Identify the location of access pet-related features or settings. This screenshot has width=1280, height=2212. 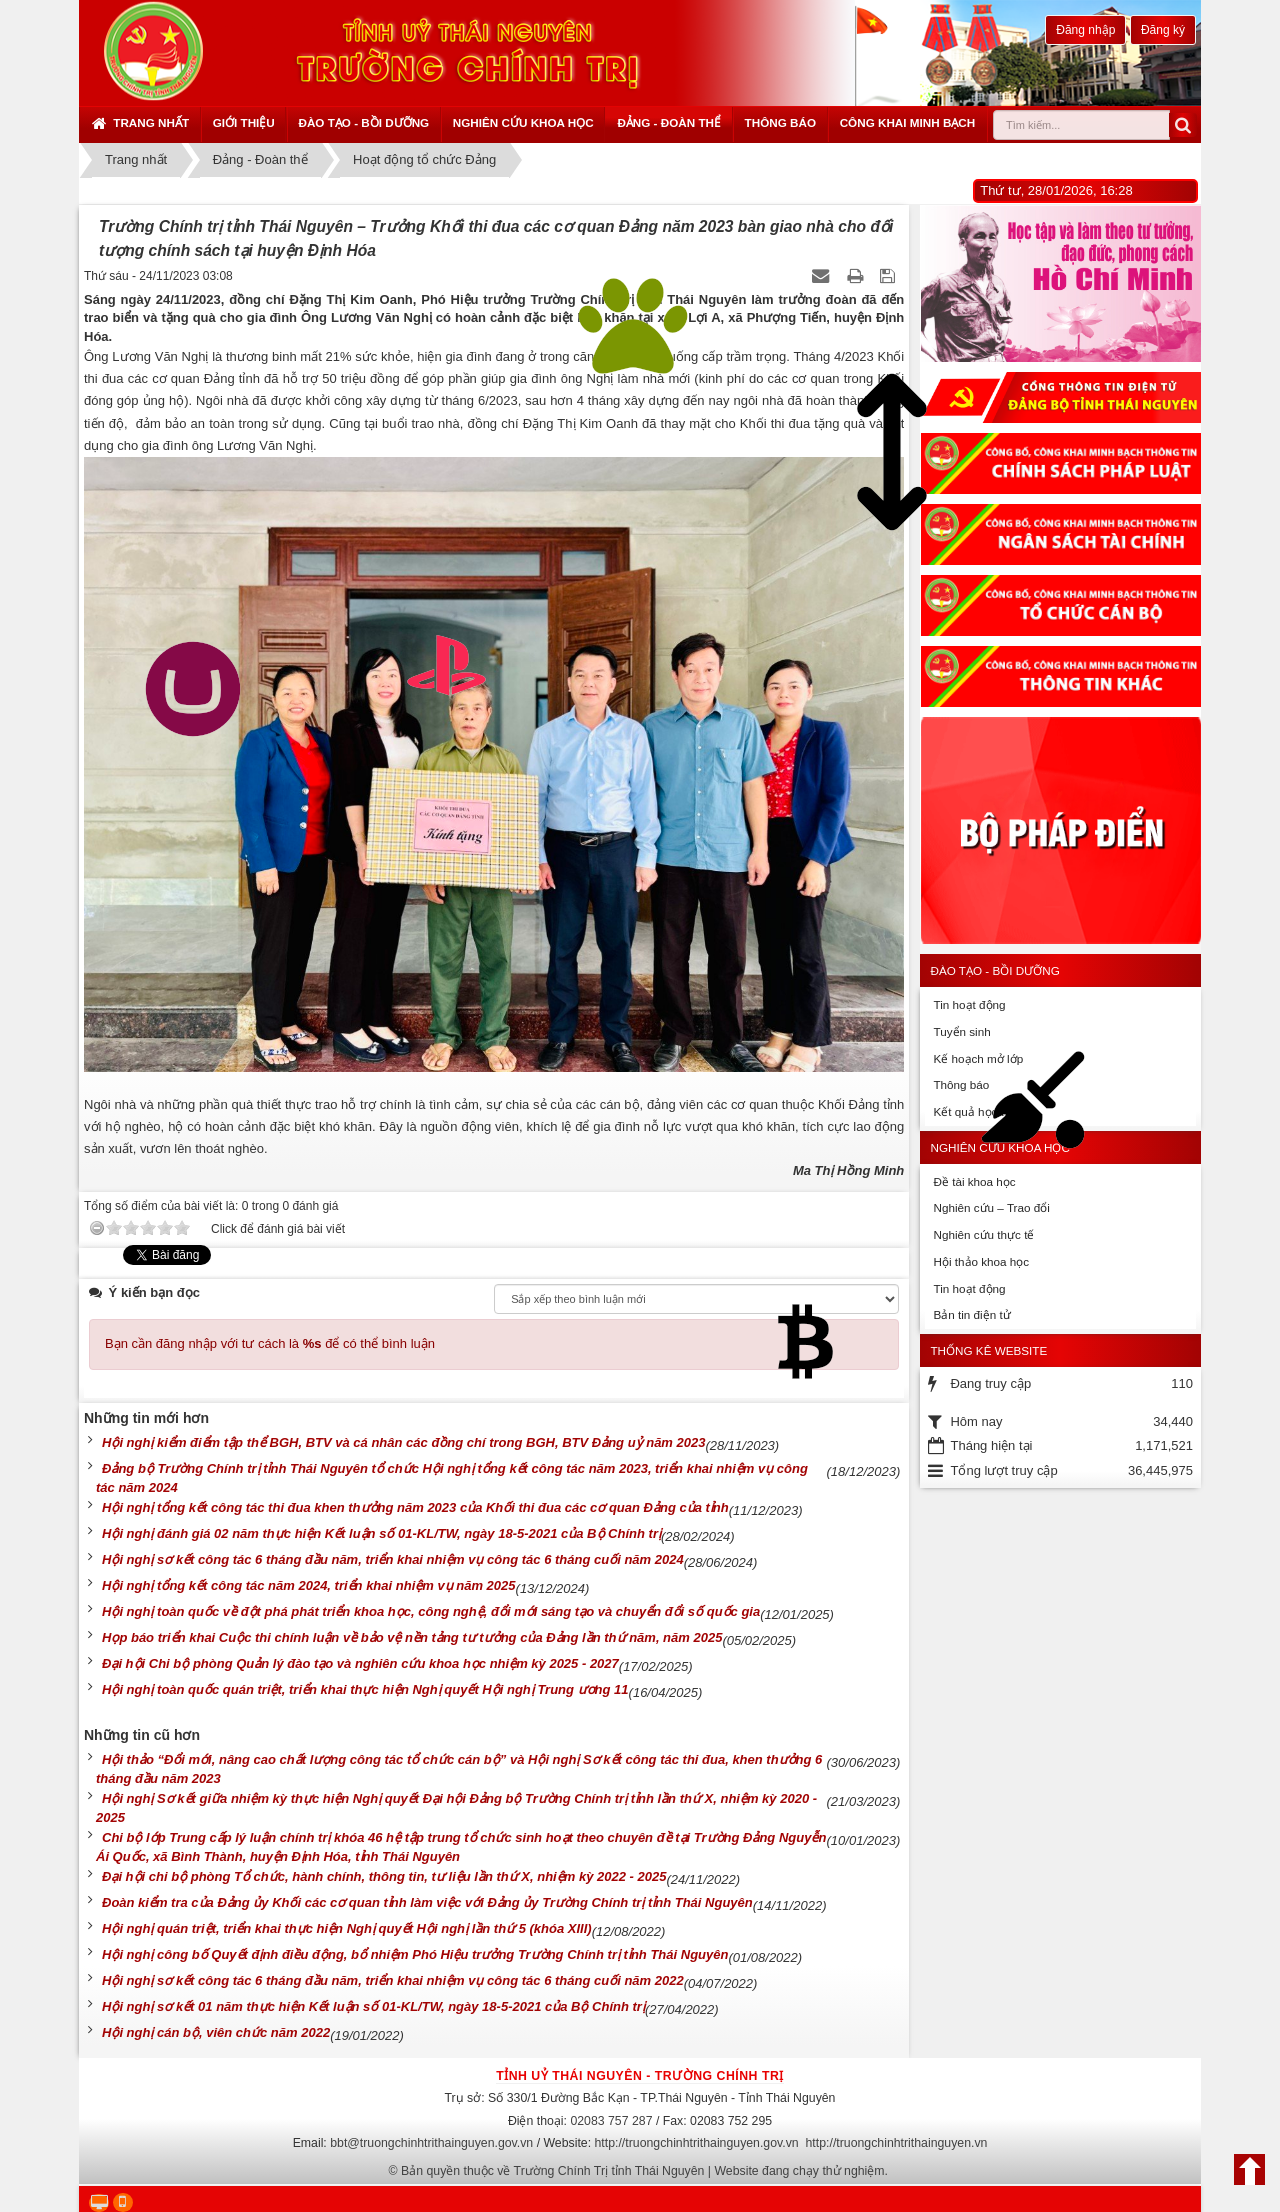
(633, 326).